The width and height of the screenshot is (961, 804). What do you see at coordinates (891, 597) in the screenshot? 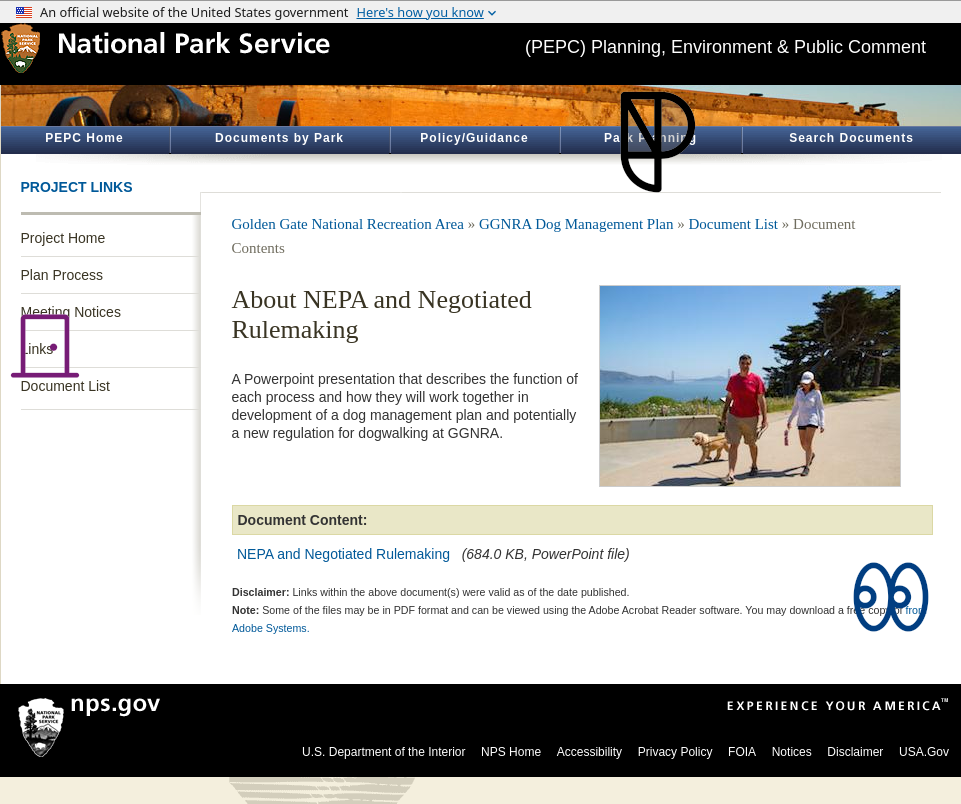
I see `indicates someone is viewing or watching` at bounding box center [891, 597].